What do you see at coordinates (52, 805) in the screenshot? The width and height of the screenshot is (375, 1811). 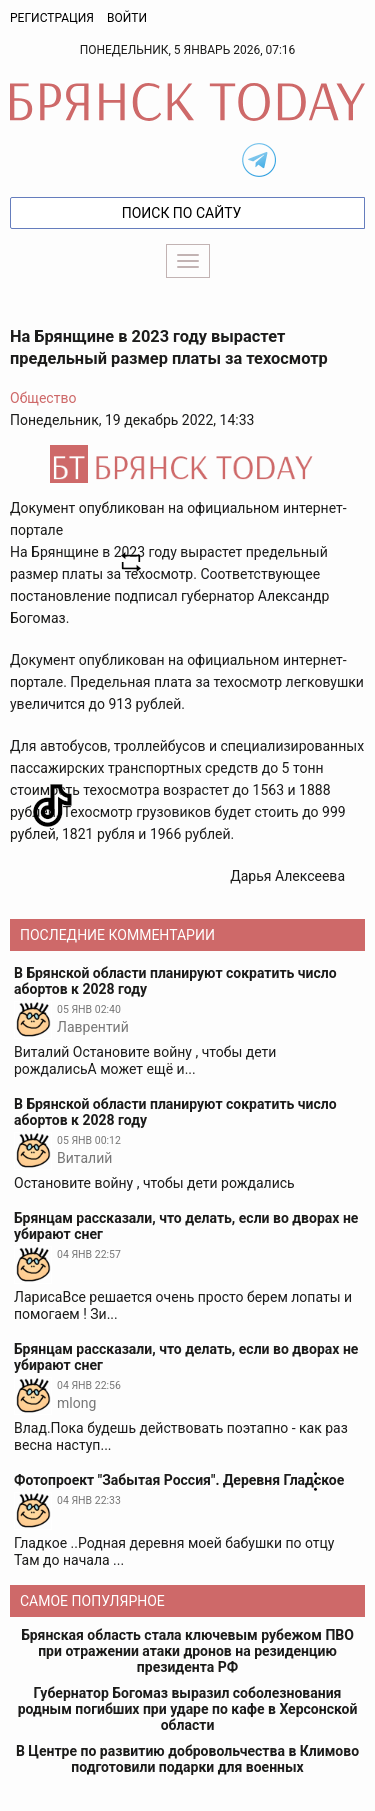 I see `open the tiktok app` at bounding box center [52, 805].